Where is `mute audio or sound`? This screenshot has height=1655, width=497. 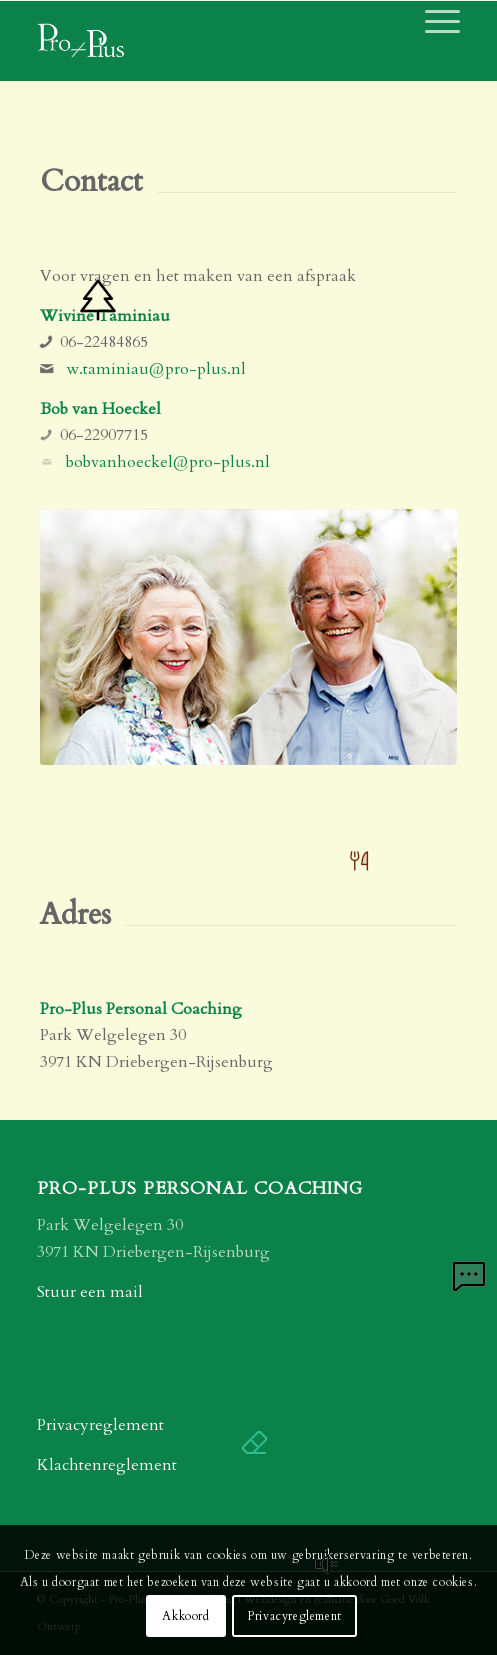 mute audio or sound is located at coordinates (326, 1564).